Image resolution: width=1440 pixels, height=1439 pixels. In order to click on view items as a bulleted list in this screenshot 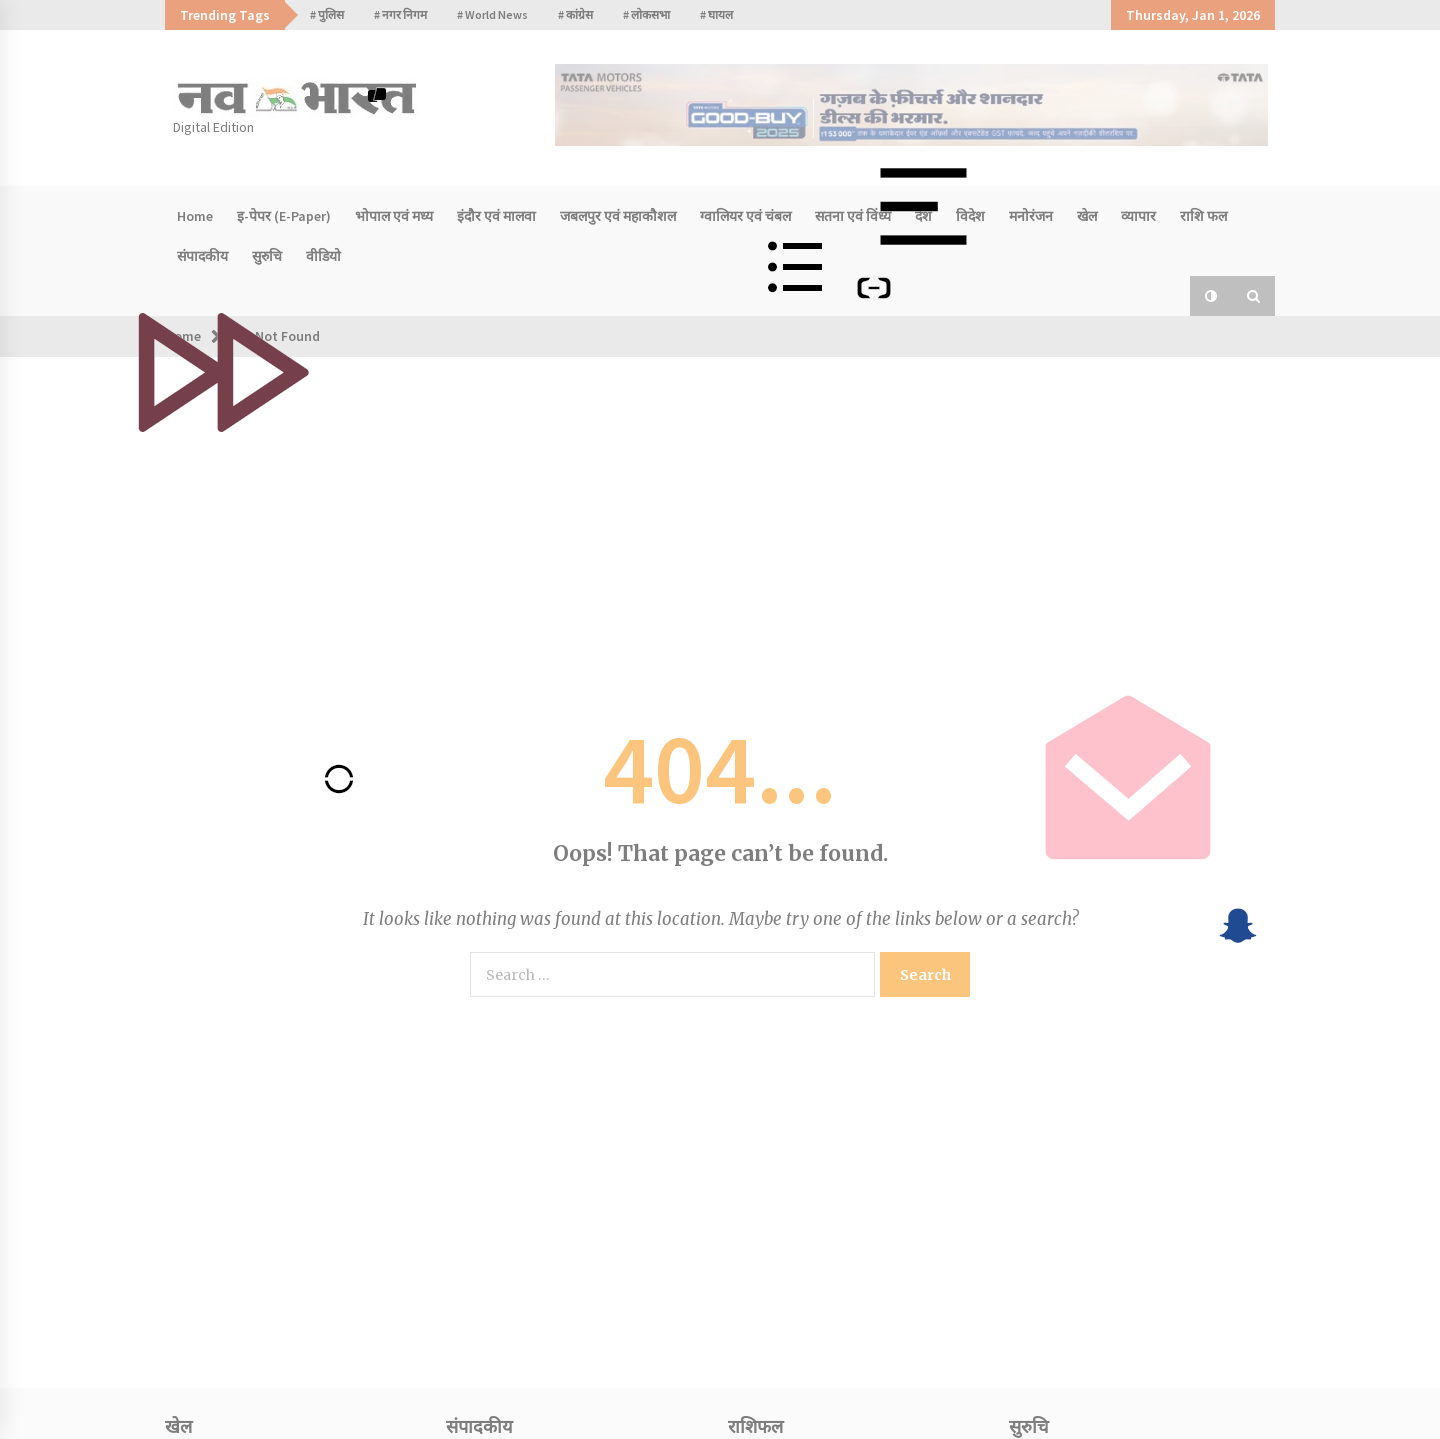, I will do `click(795, 267)`.